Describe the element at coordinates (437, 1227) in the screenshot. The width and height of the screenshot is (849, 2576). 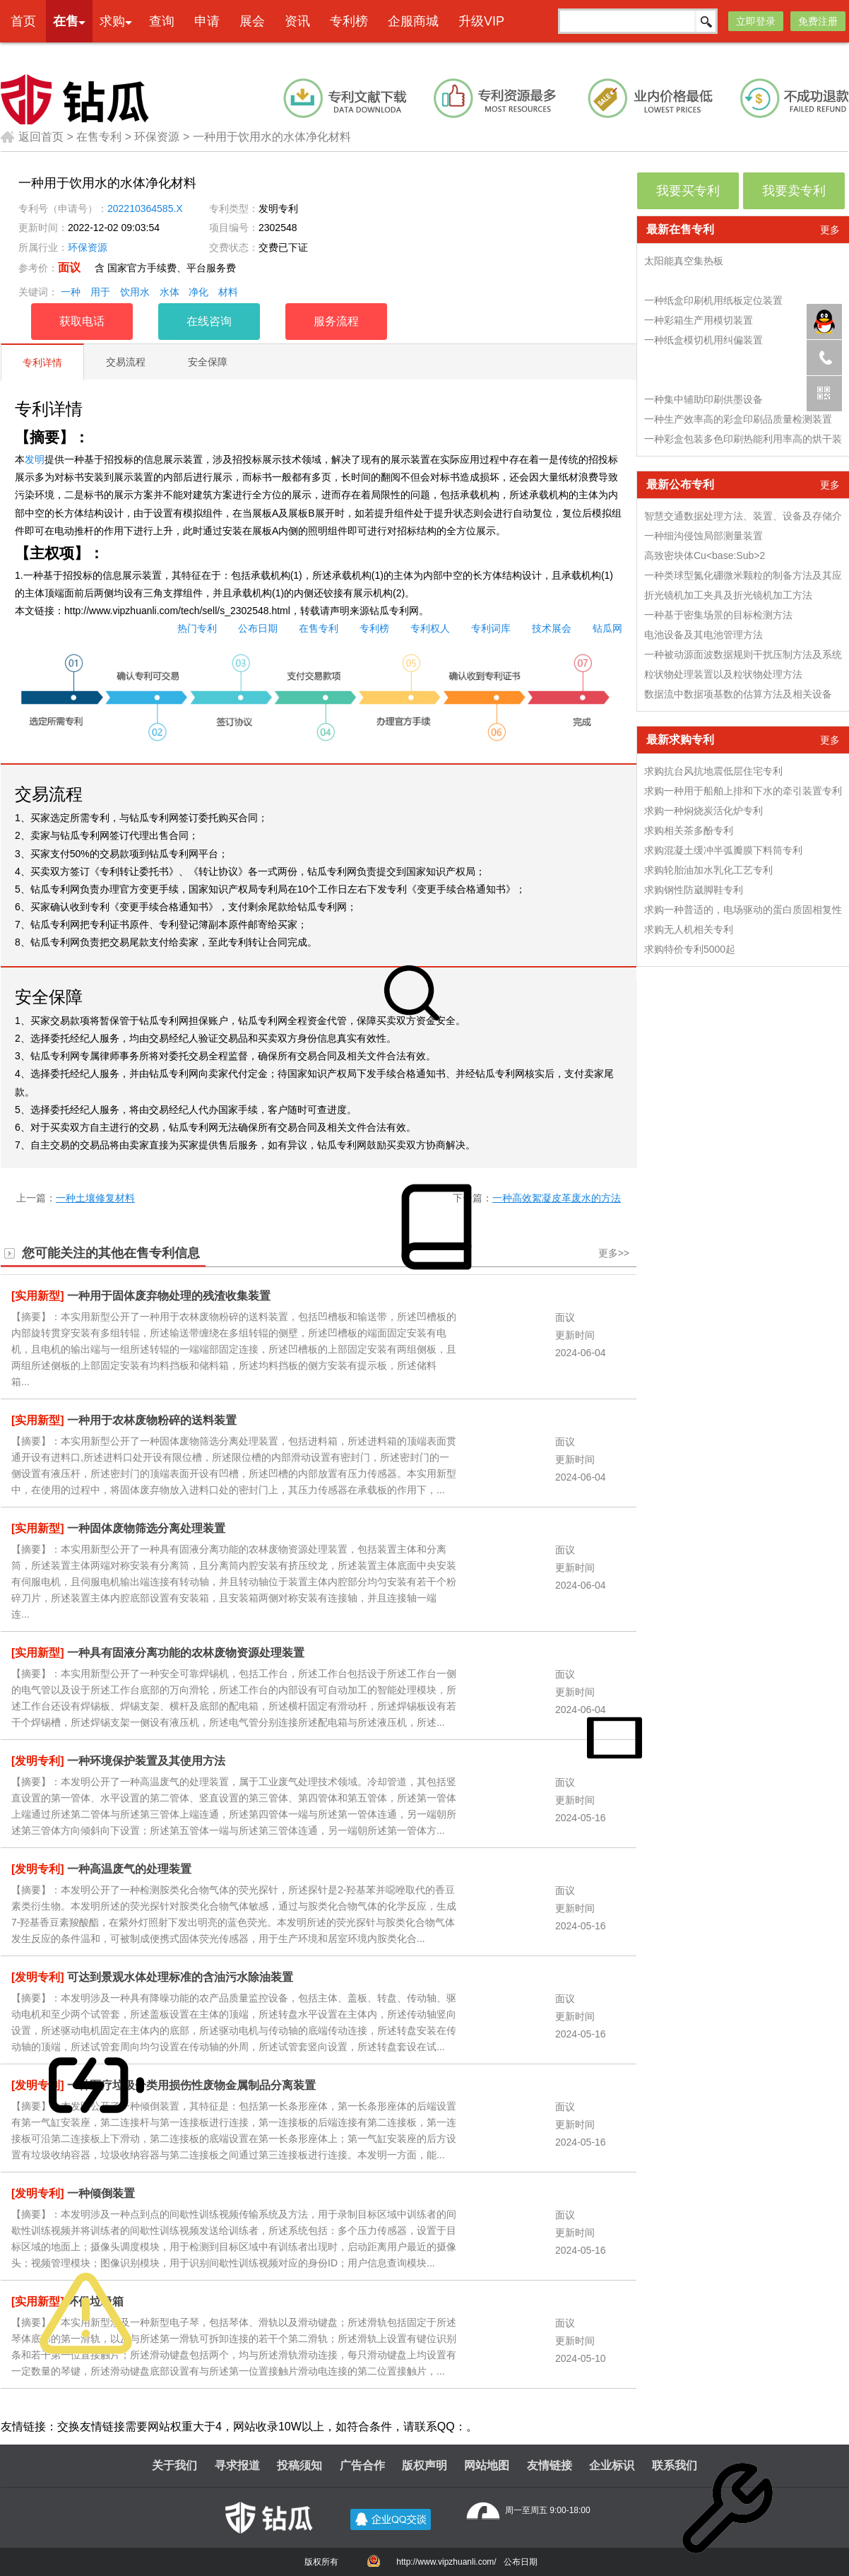
I see `open a book or reading view` at that location.